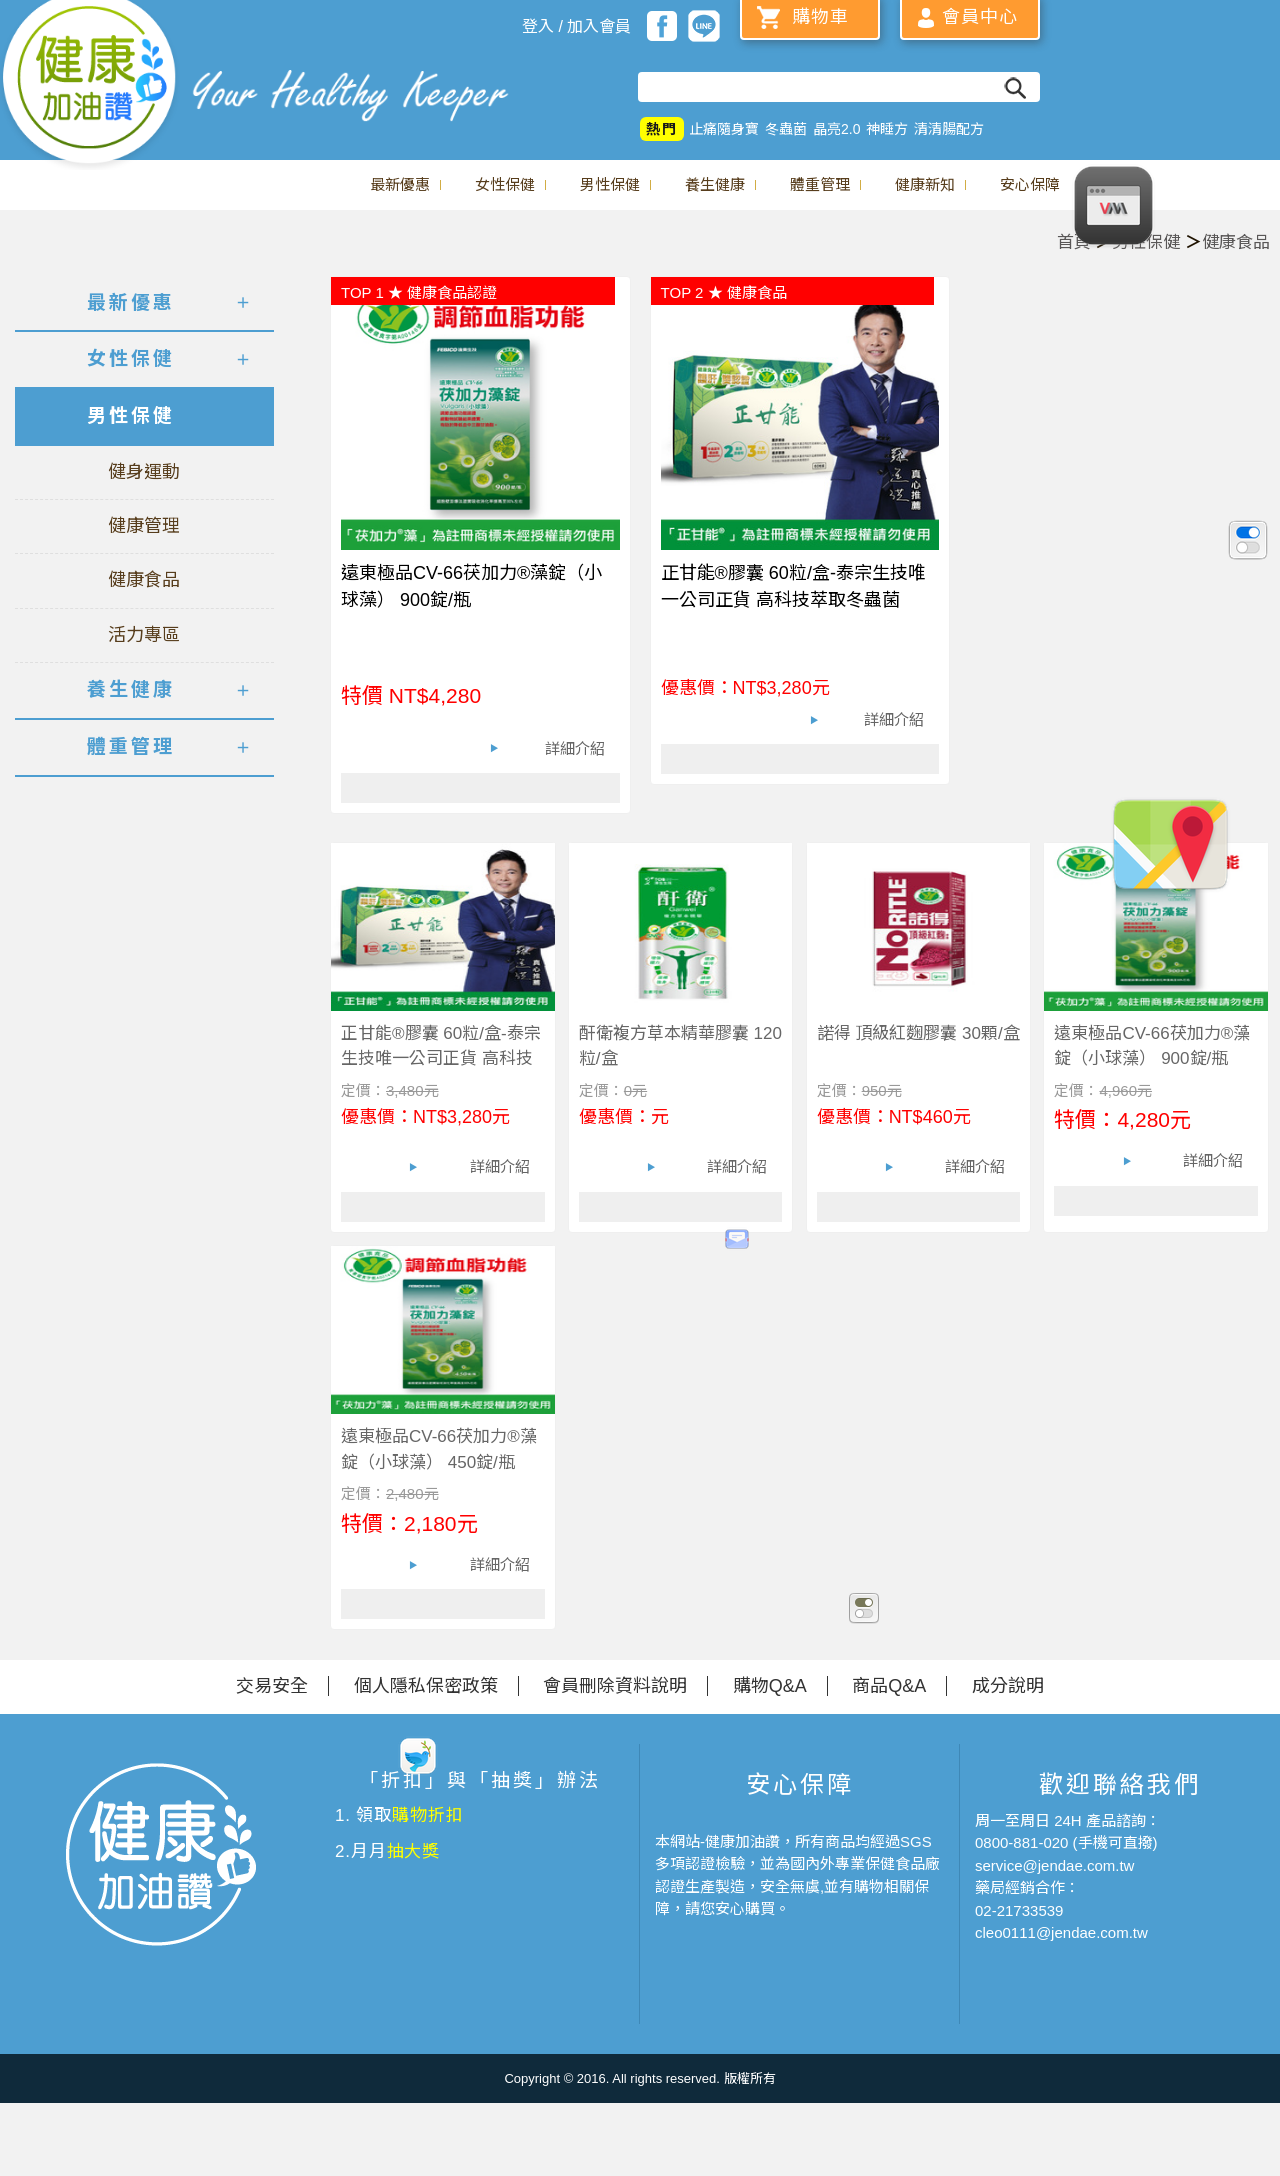 This screenshot has width=1280, height=2176. Describe the element at coordinates (1248, 540) in the screenshot. I see `open gnome tweaks application` at that location.